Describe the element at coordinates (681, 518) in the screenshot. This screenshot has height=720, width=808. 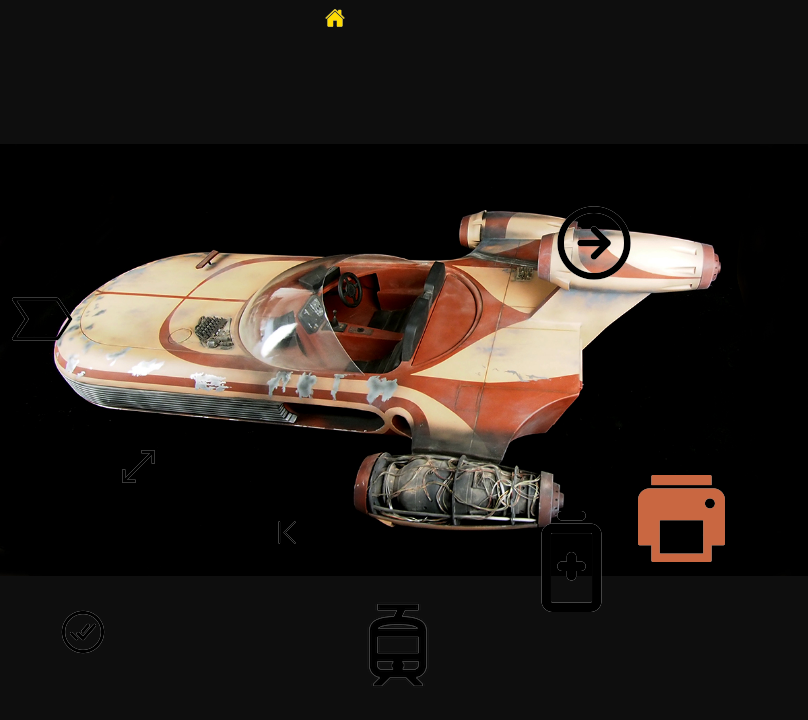
I see `print this document` at that location.